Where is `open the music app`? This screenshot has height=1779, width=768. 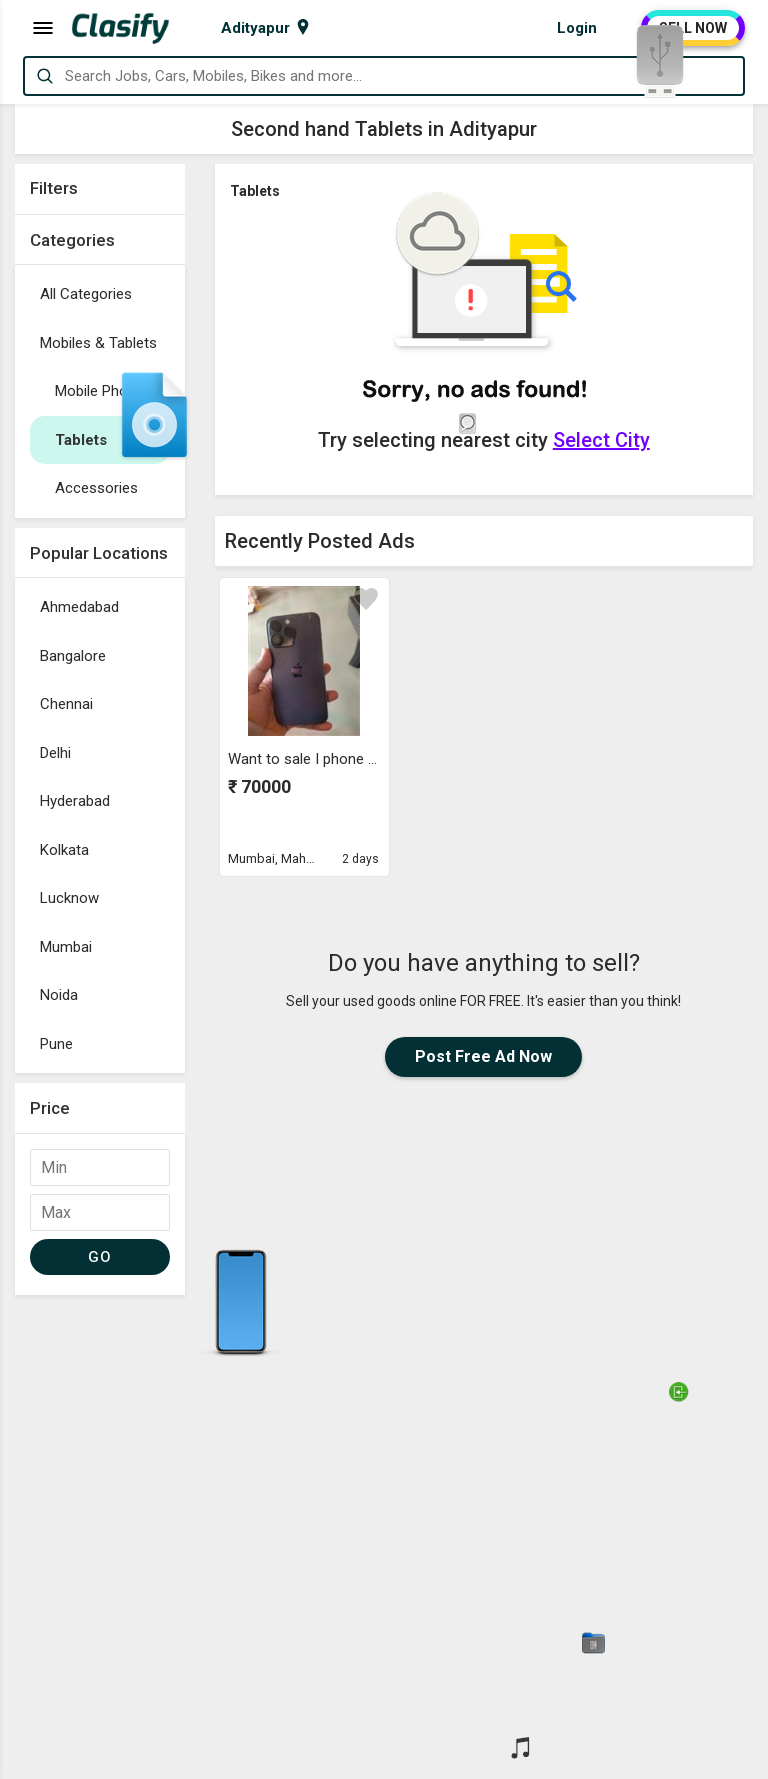
open the music app is located at coordinates (520, 1748).